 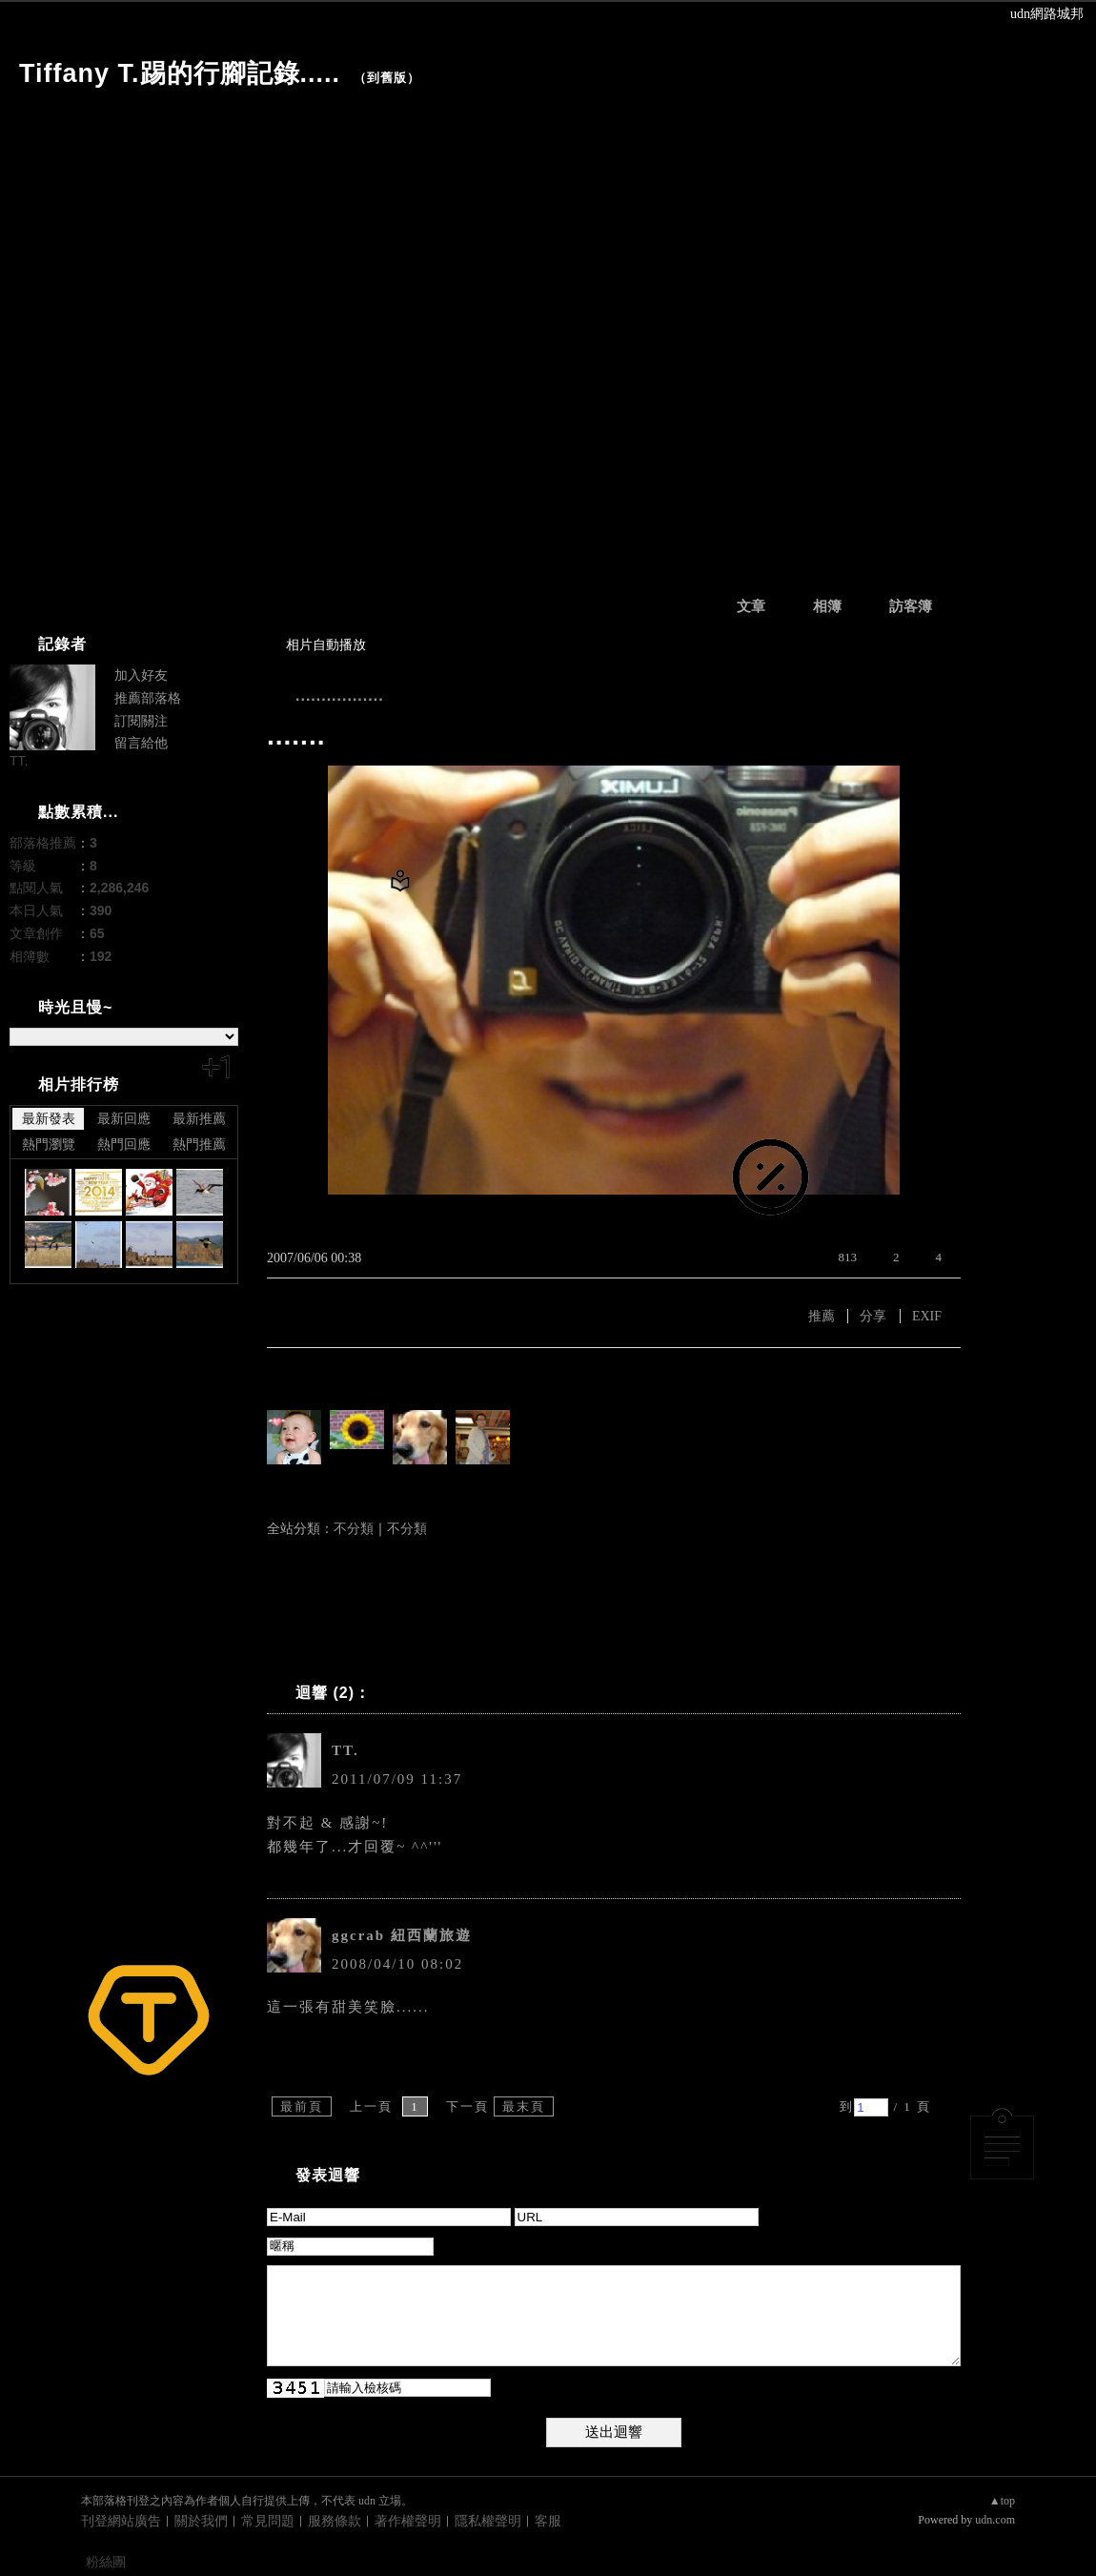 I want to click on view available discounts or promotions, so click(x=770, y=1176).